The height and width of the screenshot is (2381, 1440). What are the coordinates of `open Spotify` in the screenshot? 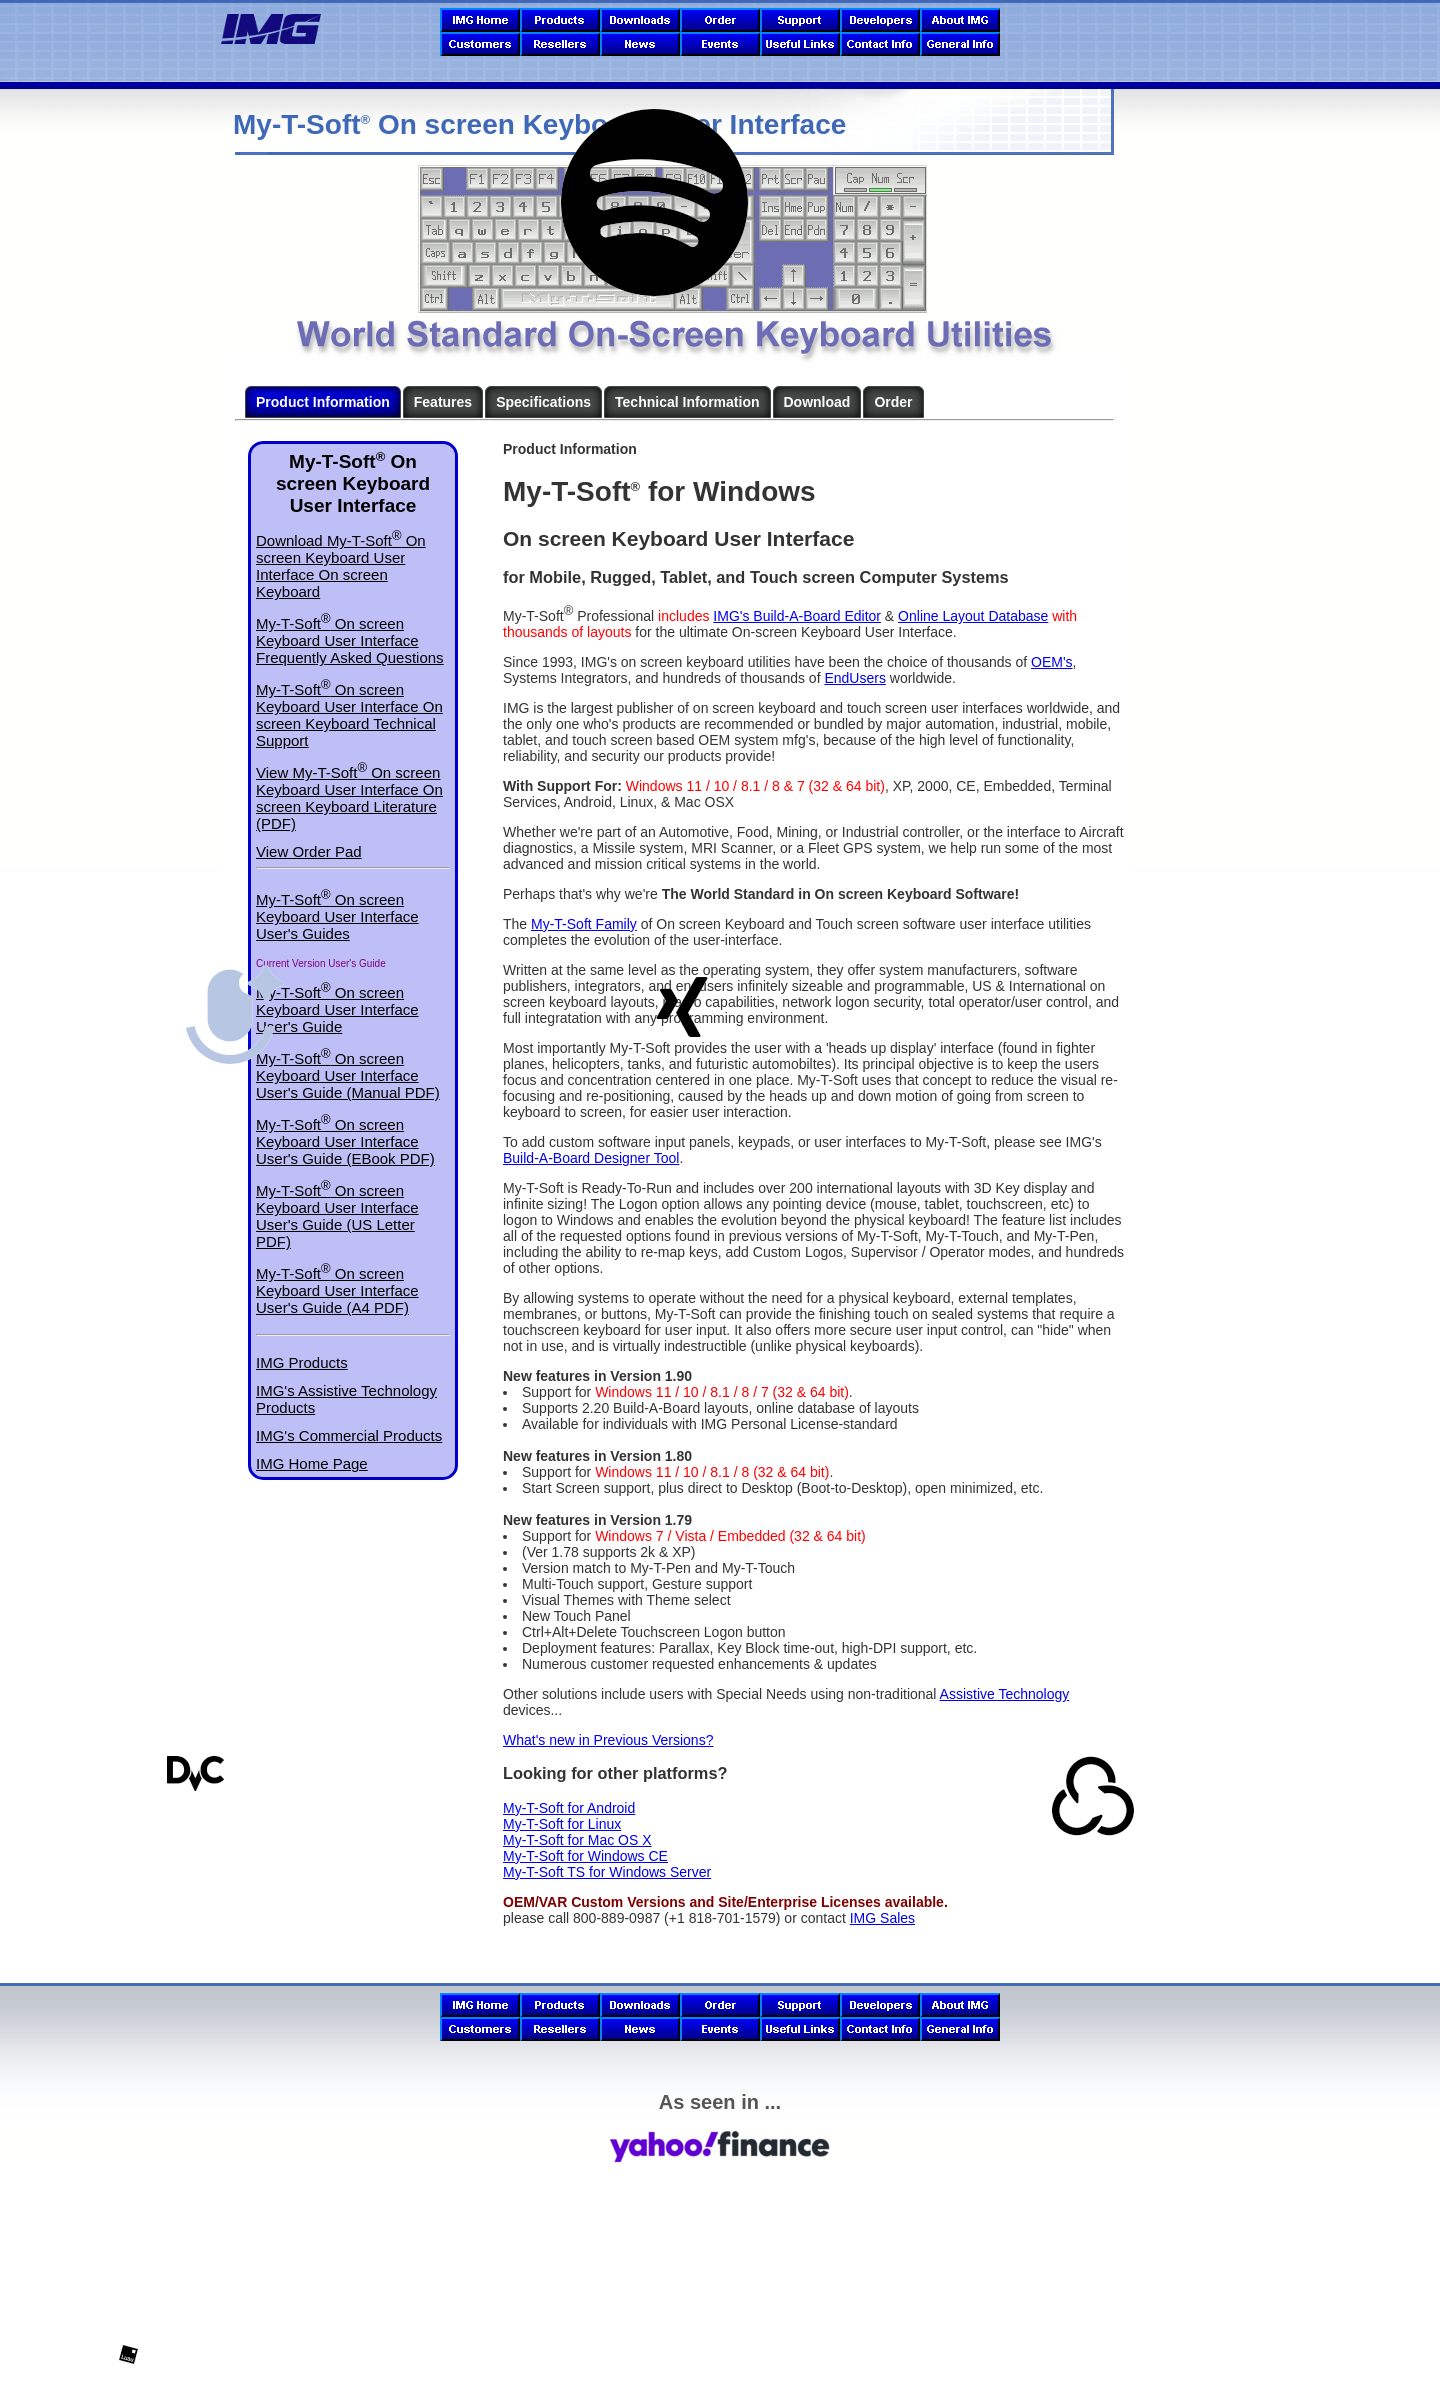 It's located at (654, 202).